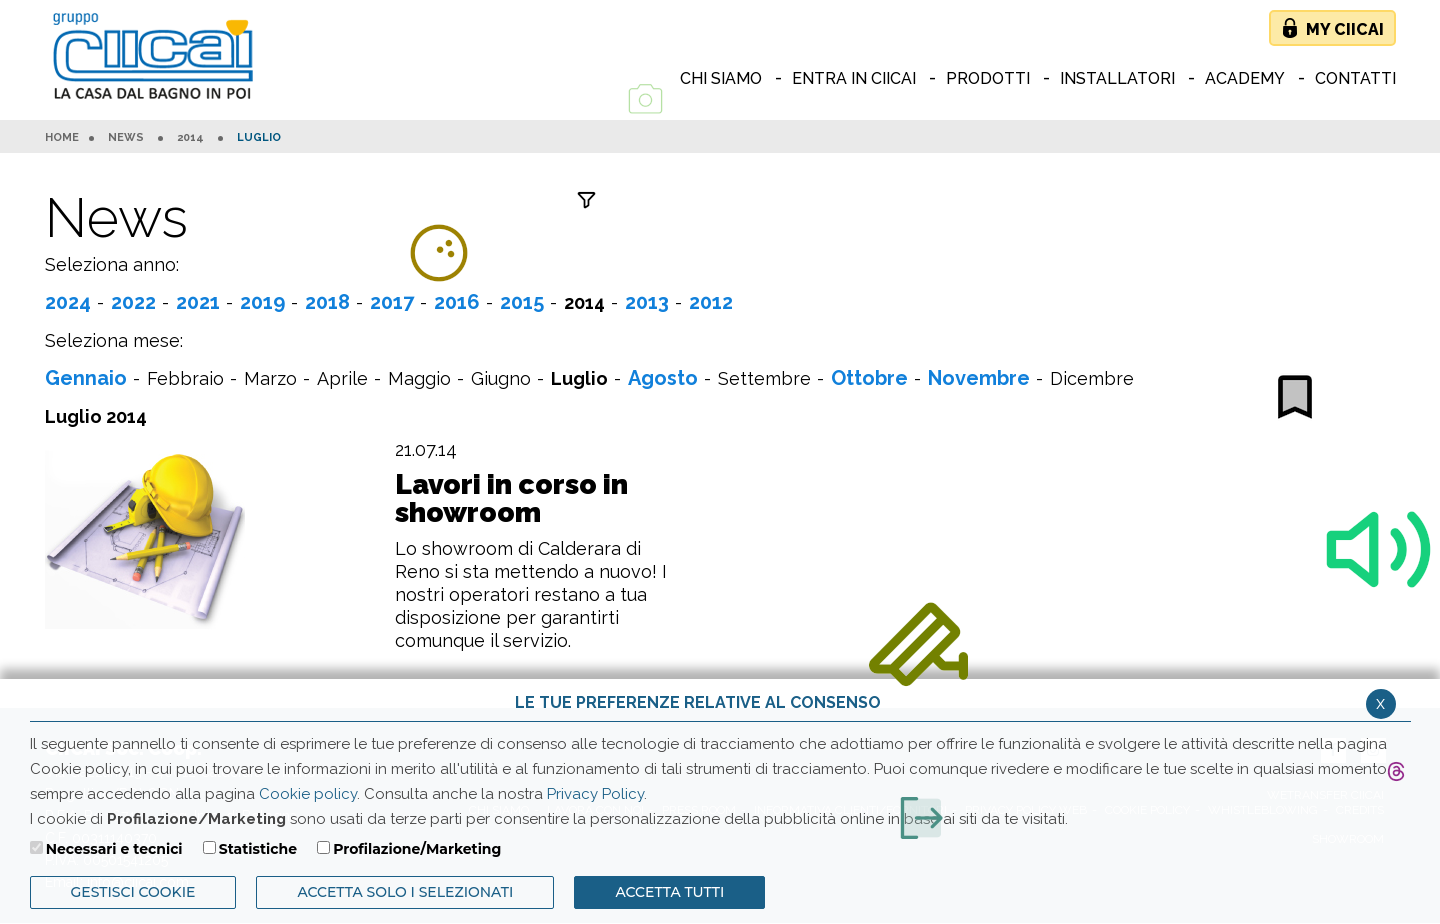 Image resolution: width=1440 pixels, height=924 pixels. I want to click on access security camera settings, so click(918, 650).